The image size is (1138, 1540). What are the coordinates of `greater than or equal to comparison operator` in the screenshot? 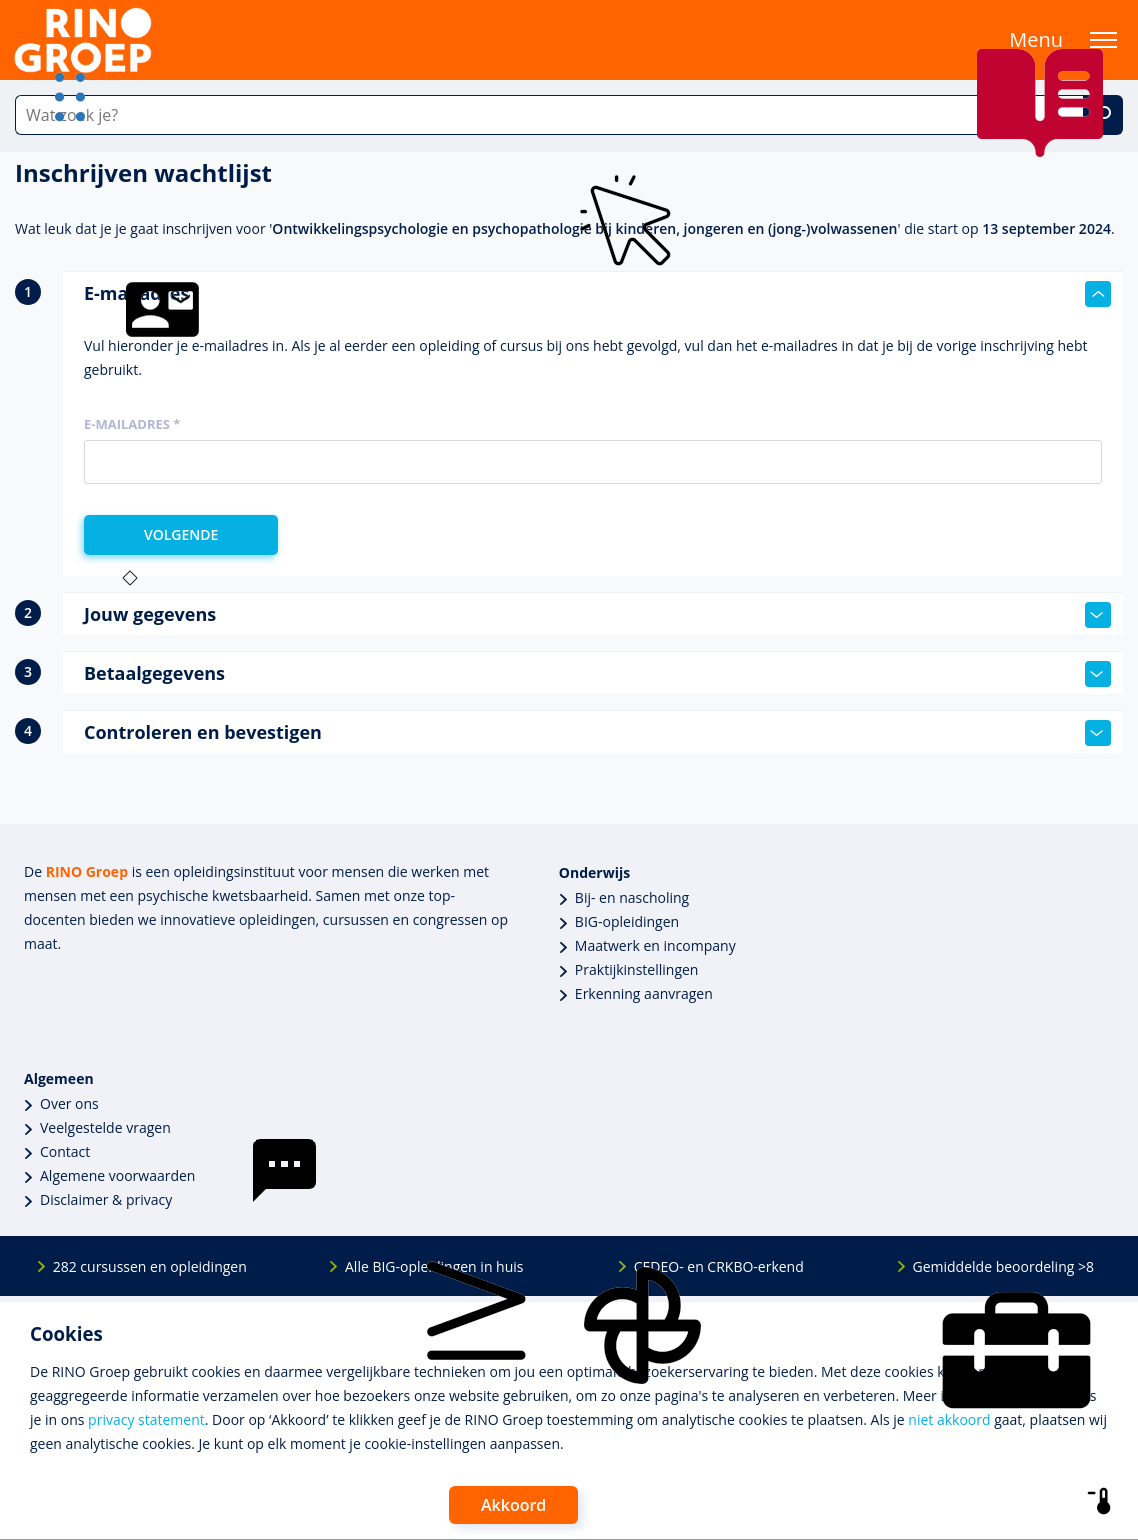 It's located at (474, 1313).